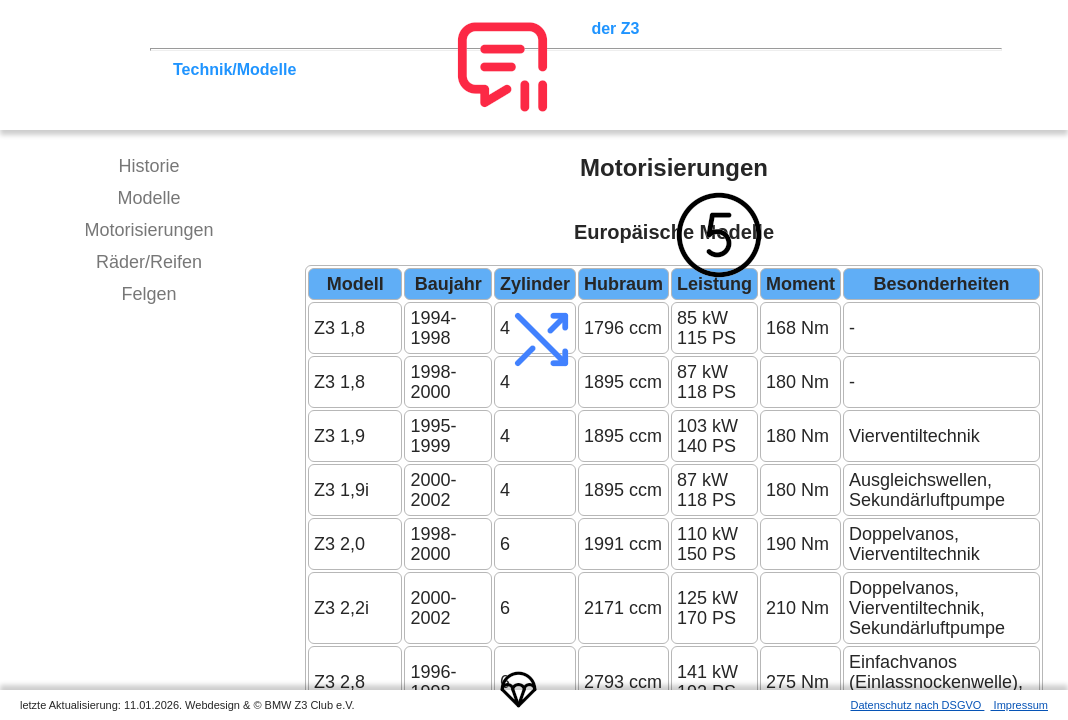 This screenshot has width=1068, height=720. I want to click on pause message notifications, so click(502, 62).